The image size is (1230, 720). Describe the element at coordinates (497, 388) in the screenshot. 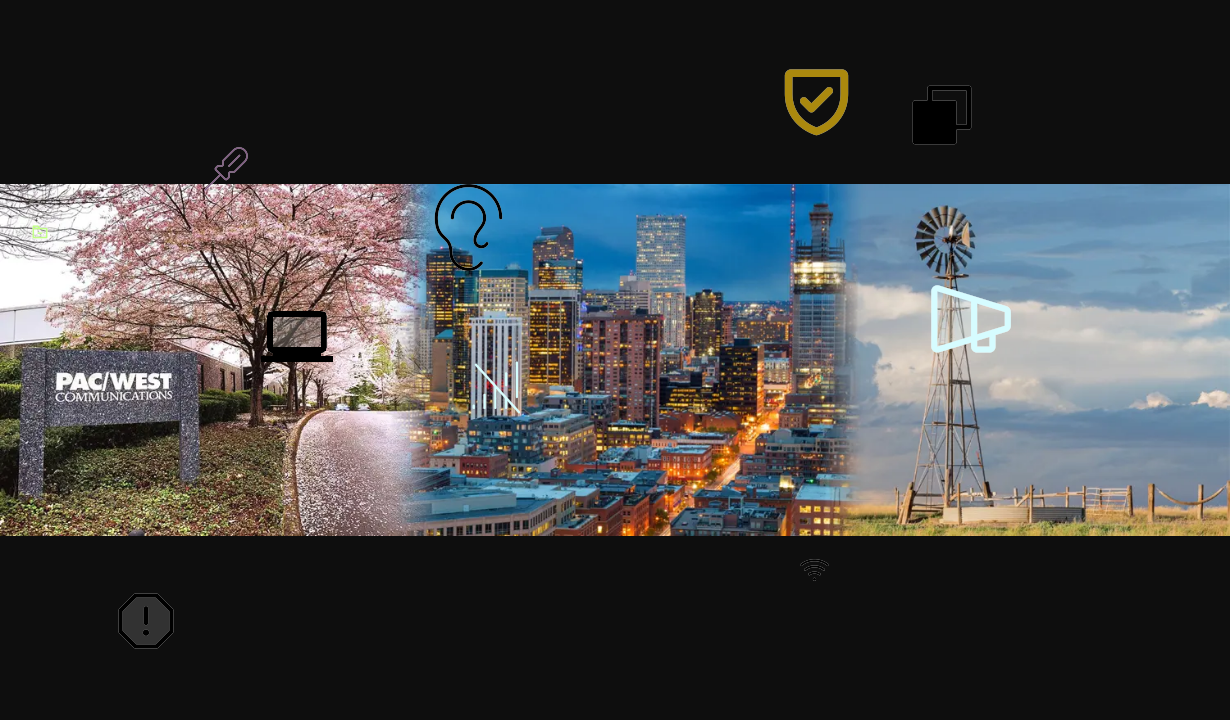

I see `no cellular signal available` at that location.